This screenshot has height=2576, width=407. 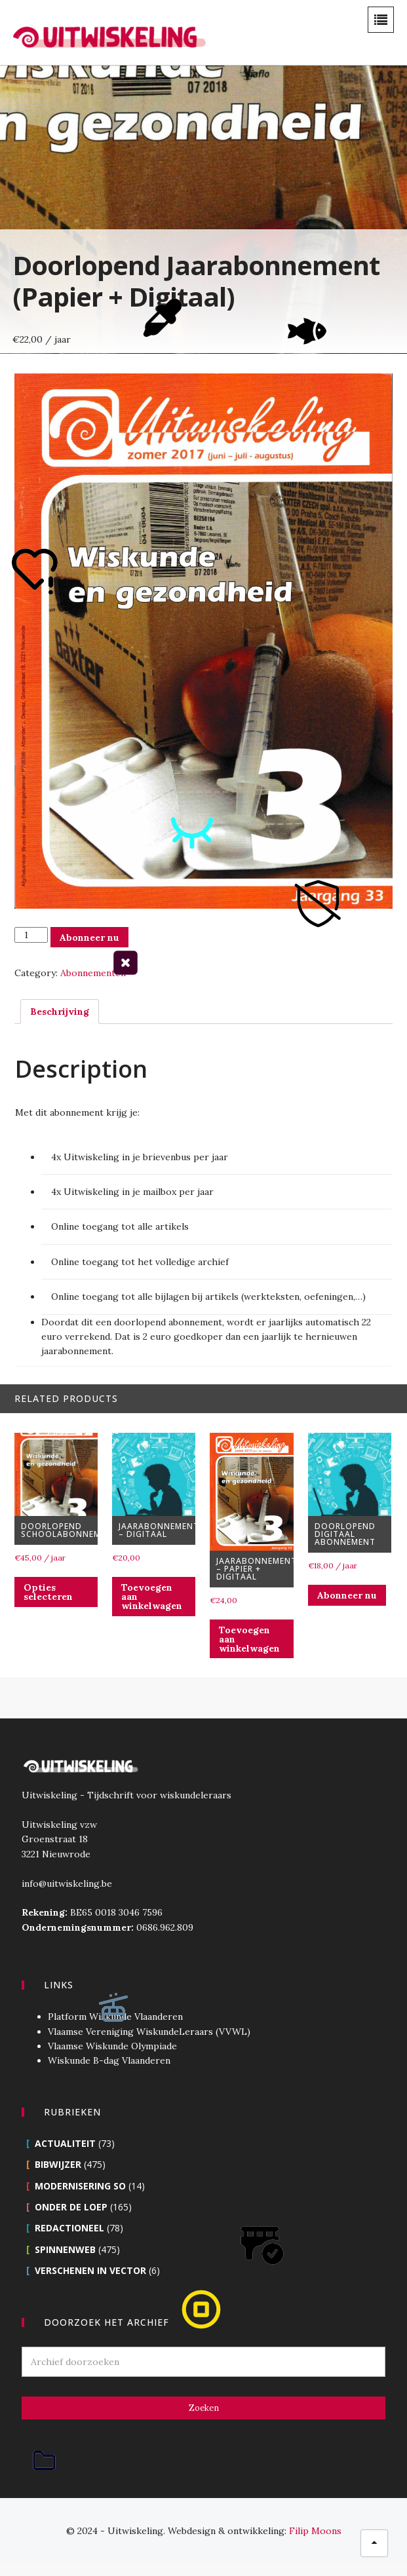 What do you see at coordinates (35, 569) in the screenshot?
I see `indicates an issue with a liked or favorited item` at bounding box center [35, 569].